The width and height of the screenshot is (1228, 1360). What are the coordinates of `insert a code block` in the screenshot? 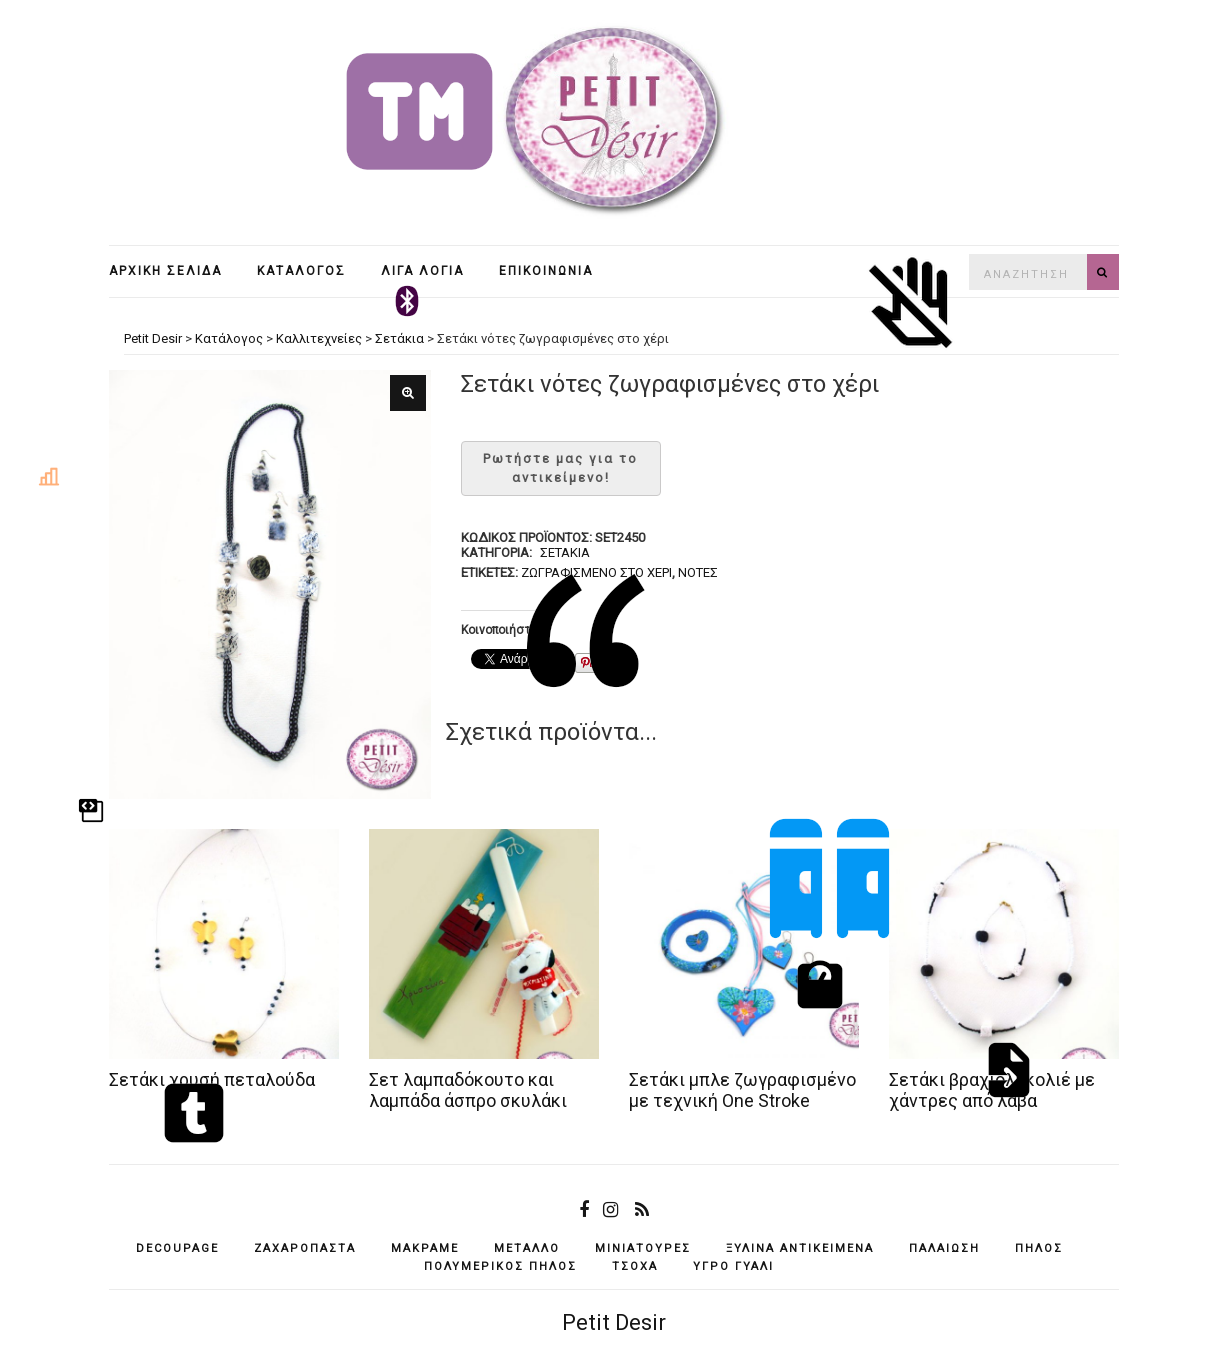 It's located at (92, 811).